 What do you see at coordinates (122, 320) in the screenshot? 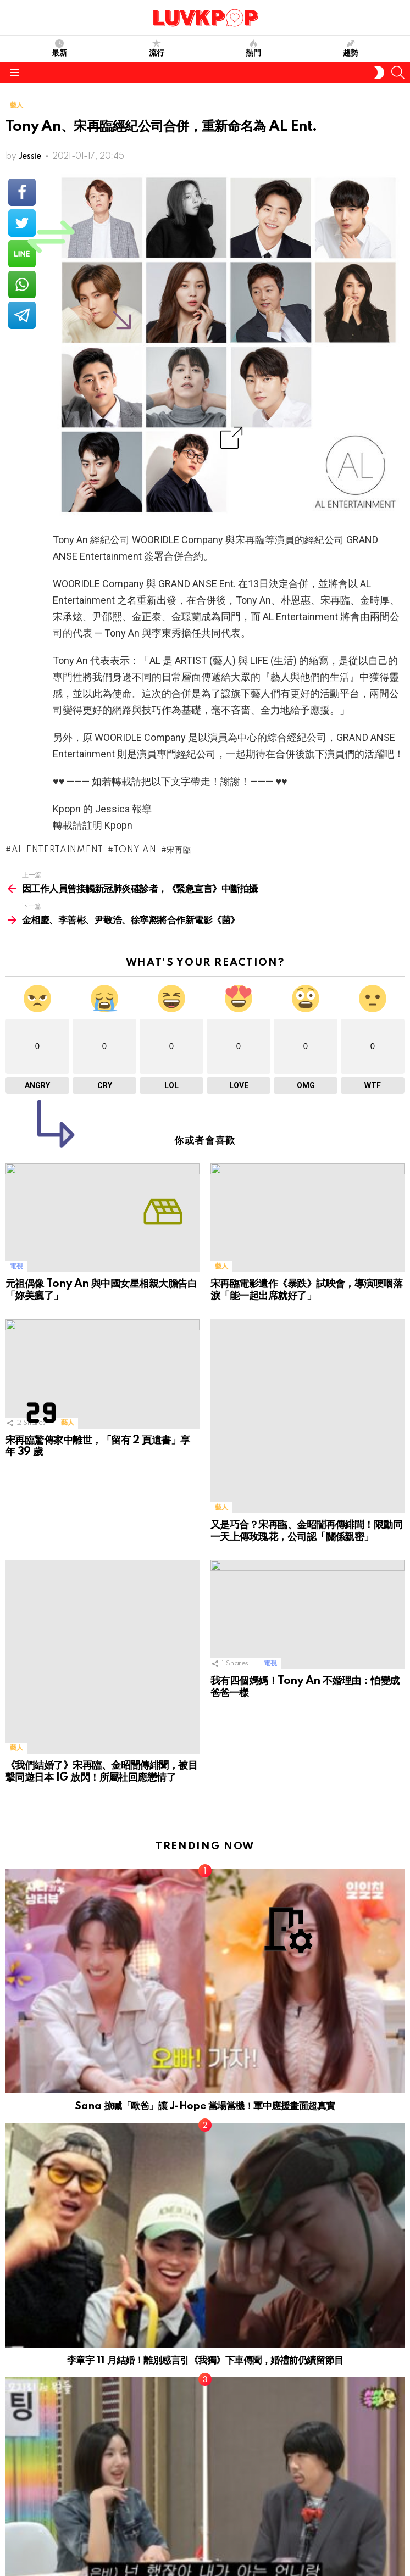
I see `navigate to the next item diagonally` at bounding box center [122, 320].